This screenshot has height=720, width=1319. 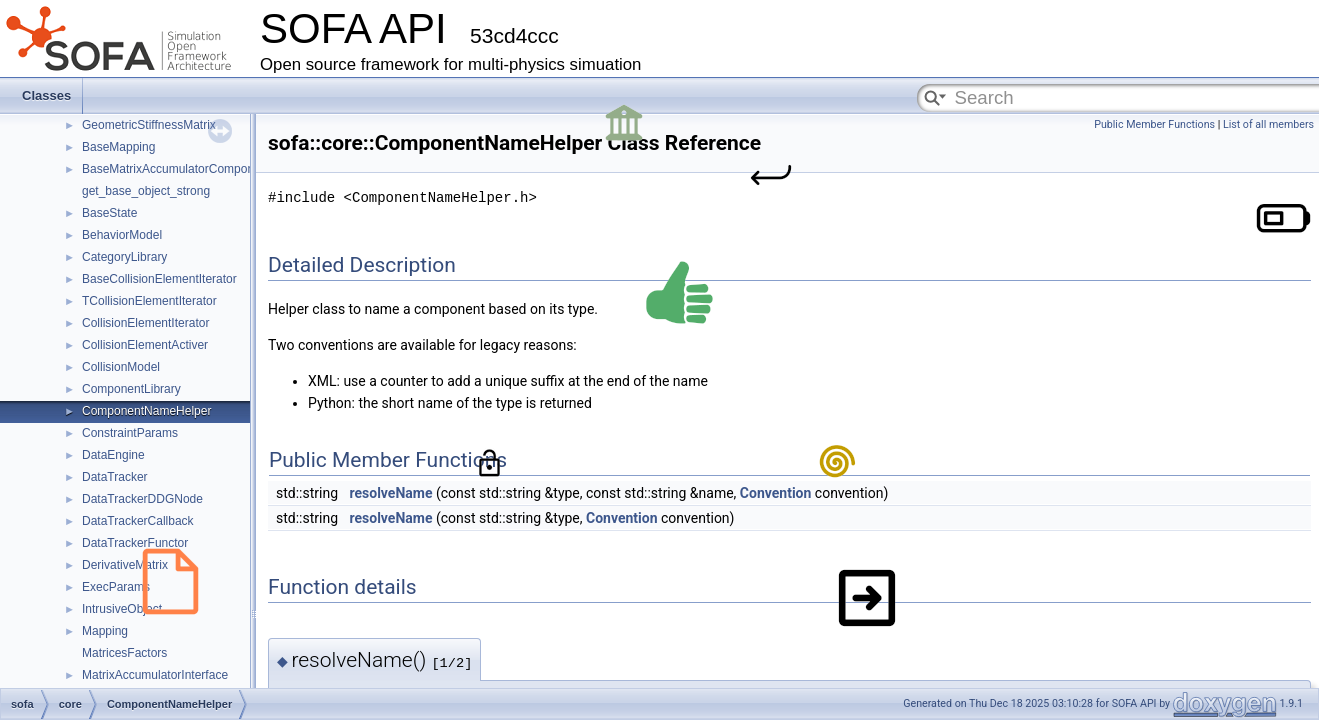 What do you see at coordinates (771, 175) in the screenshot?
I see `go back to previous screen or step` at bounding box center [771, 175].